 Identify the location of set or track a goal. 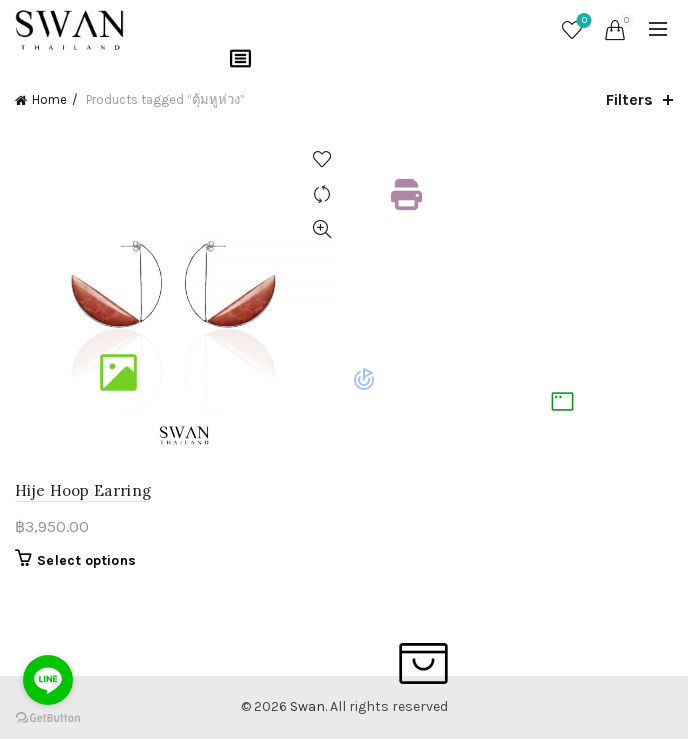
(364, 379).